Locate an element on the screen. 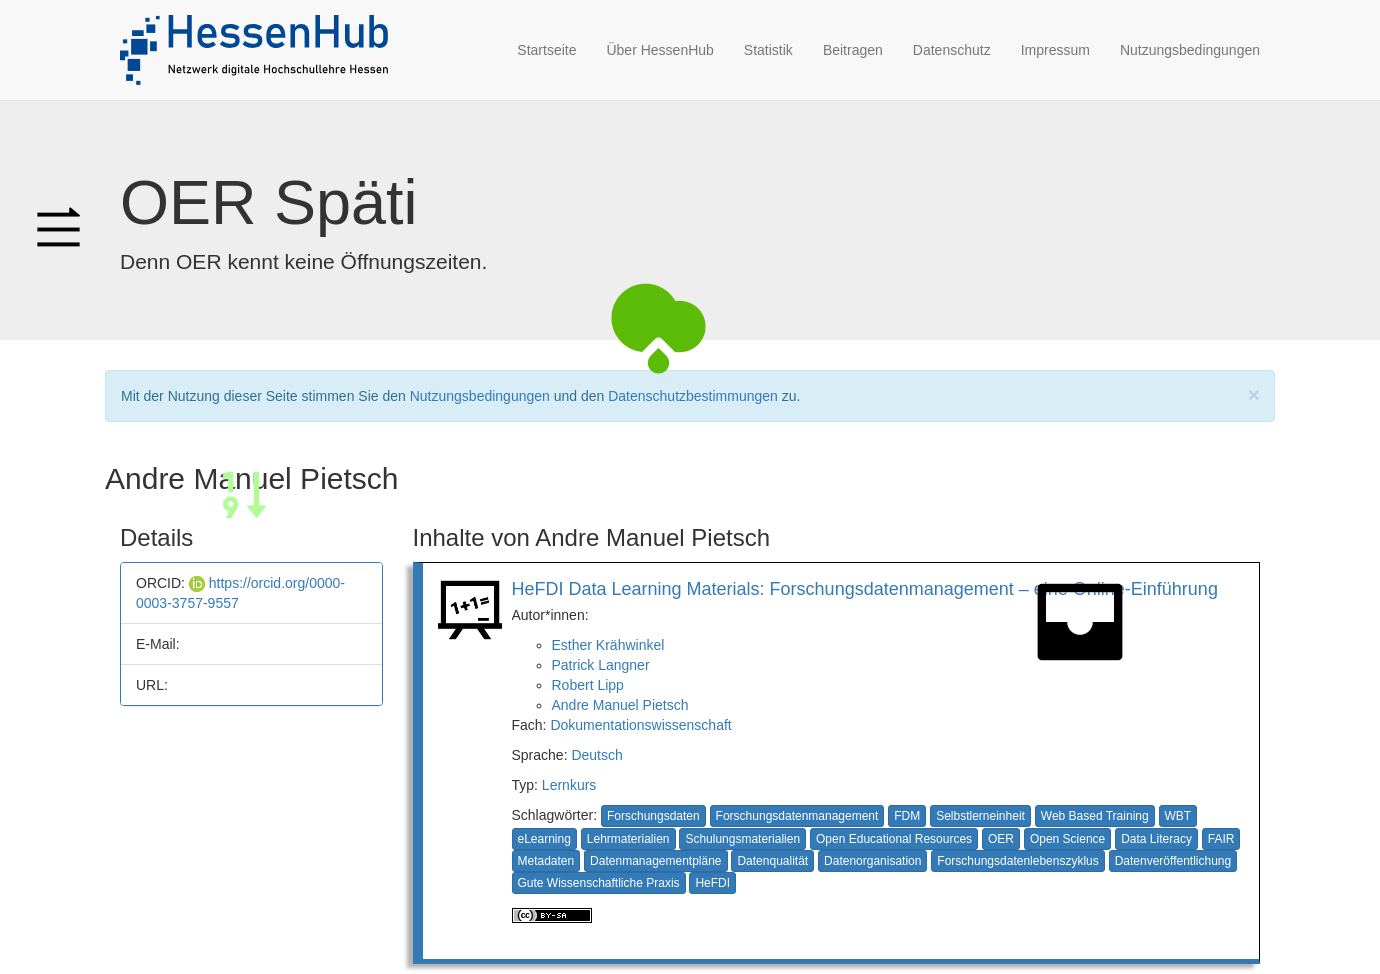  view your inbox messages is located at coordinates (1080, 622).